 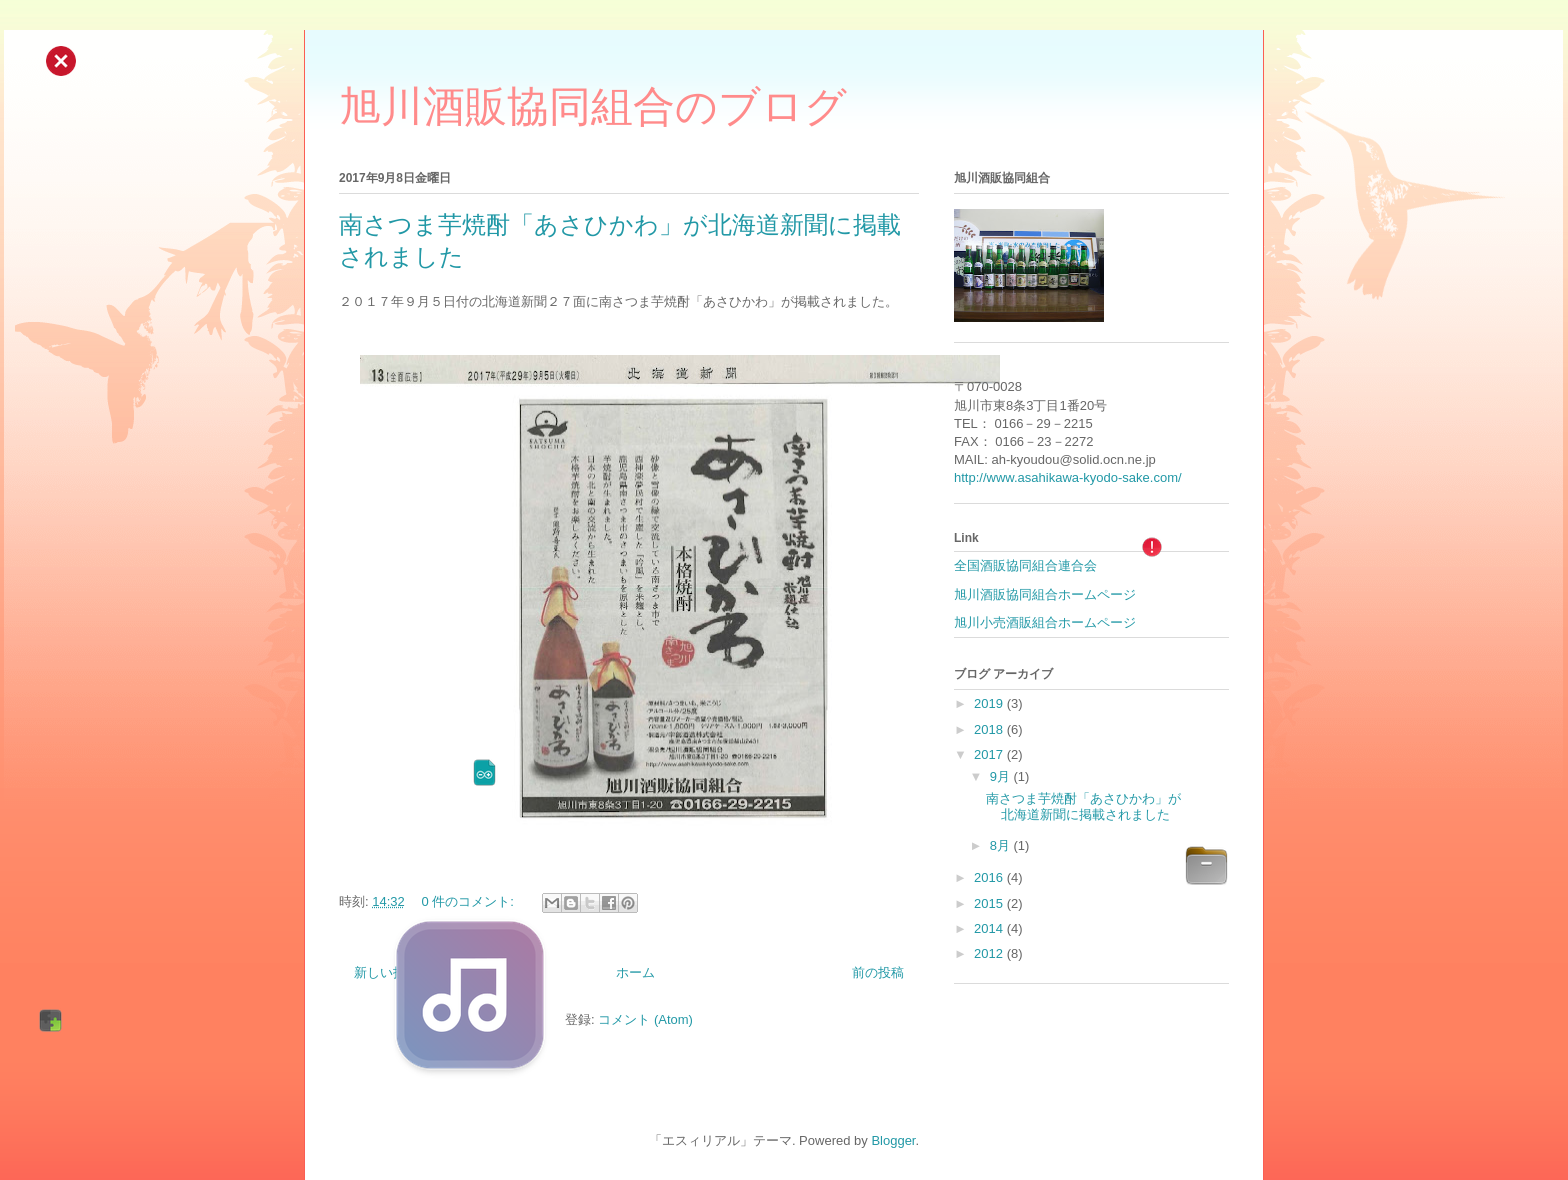 I want to click on arduino source code file, so click(x=484, y=772).